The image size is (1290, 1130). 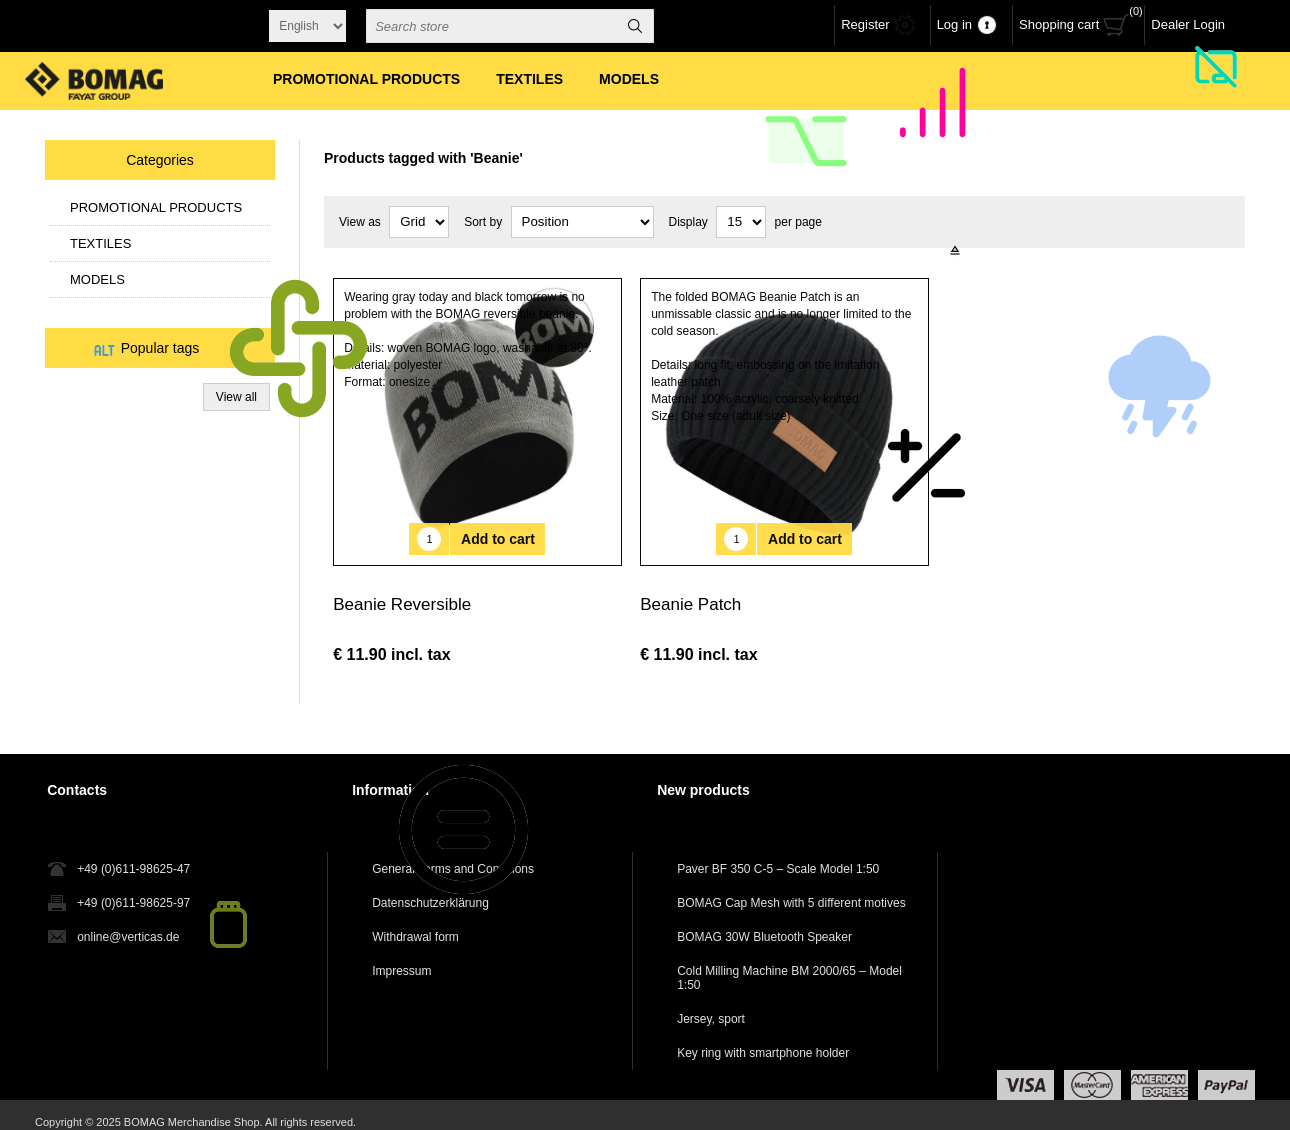 What do you see at coordinates (806, 138) in the screenshot?
I see `access keyboard option or modifier key` at bounding box center [806, 138].